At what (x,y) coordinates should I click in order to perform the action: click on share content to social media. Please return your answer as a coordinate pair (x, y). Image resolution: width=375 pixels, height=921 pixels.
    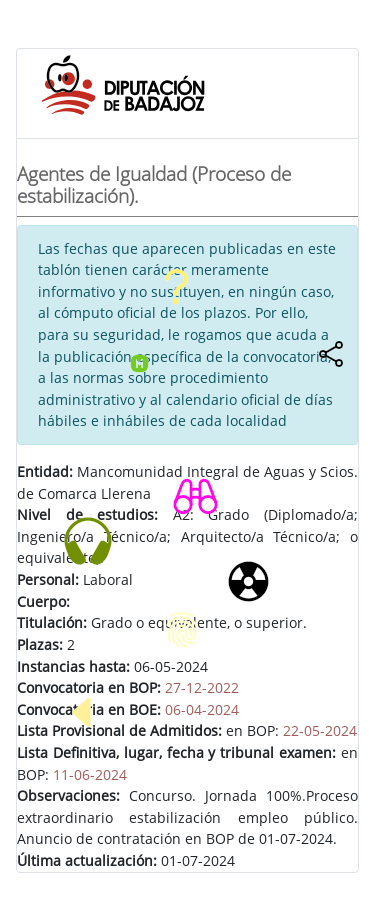
    Looking at the image, I should click on (331, 354).